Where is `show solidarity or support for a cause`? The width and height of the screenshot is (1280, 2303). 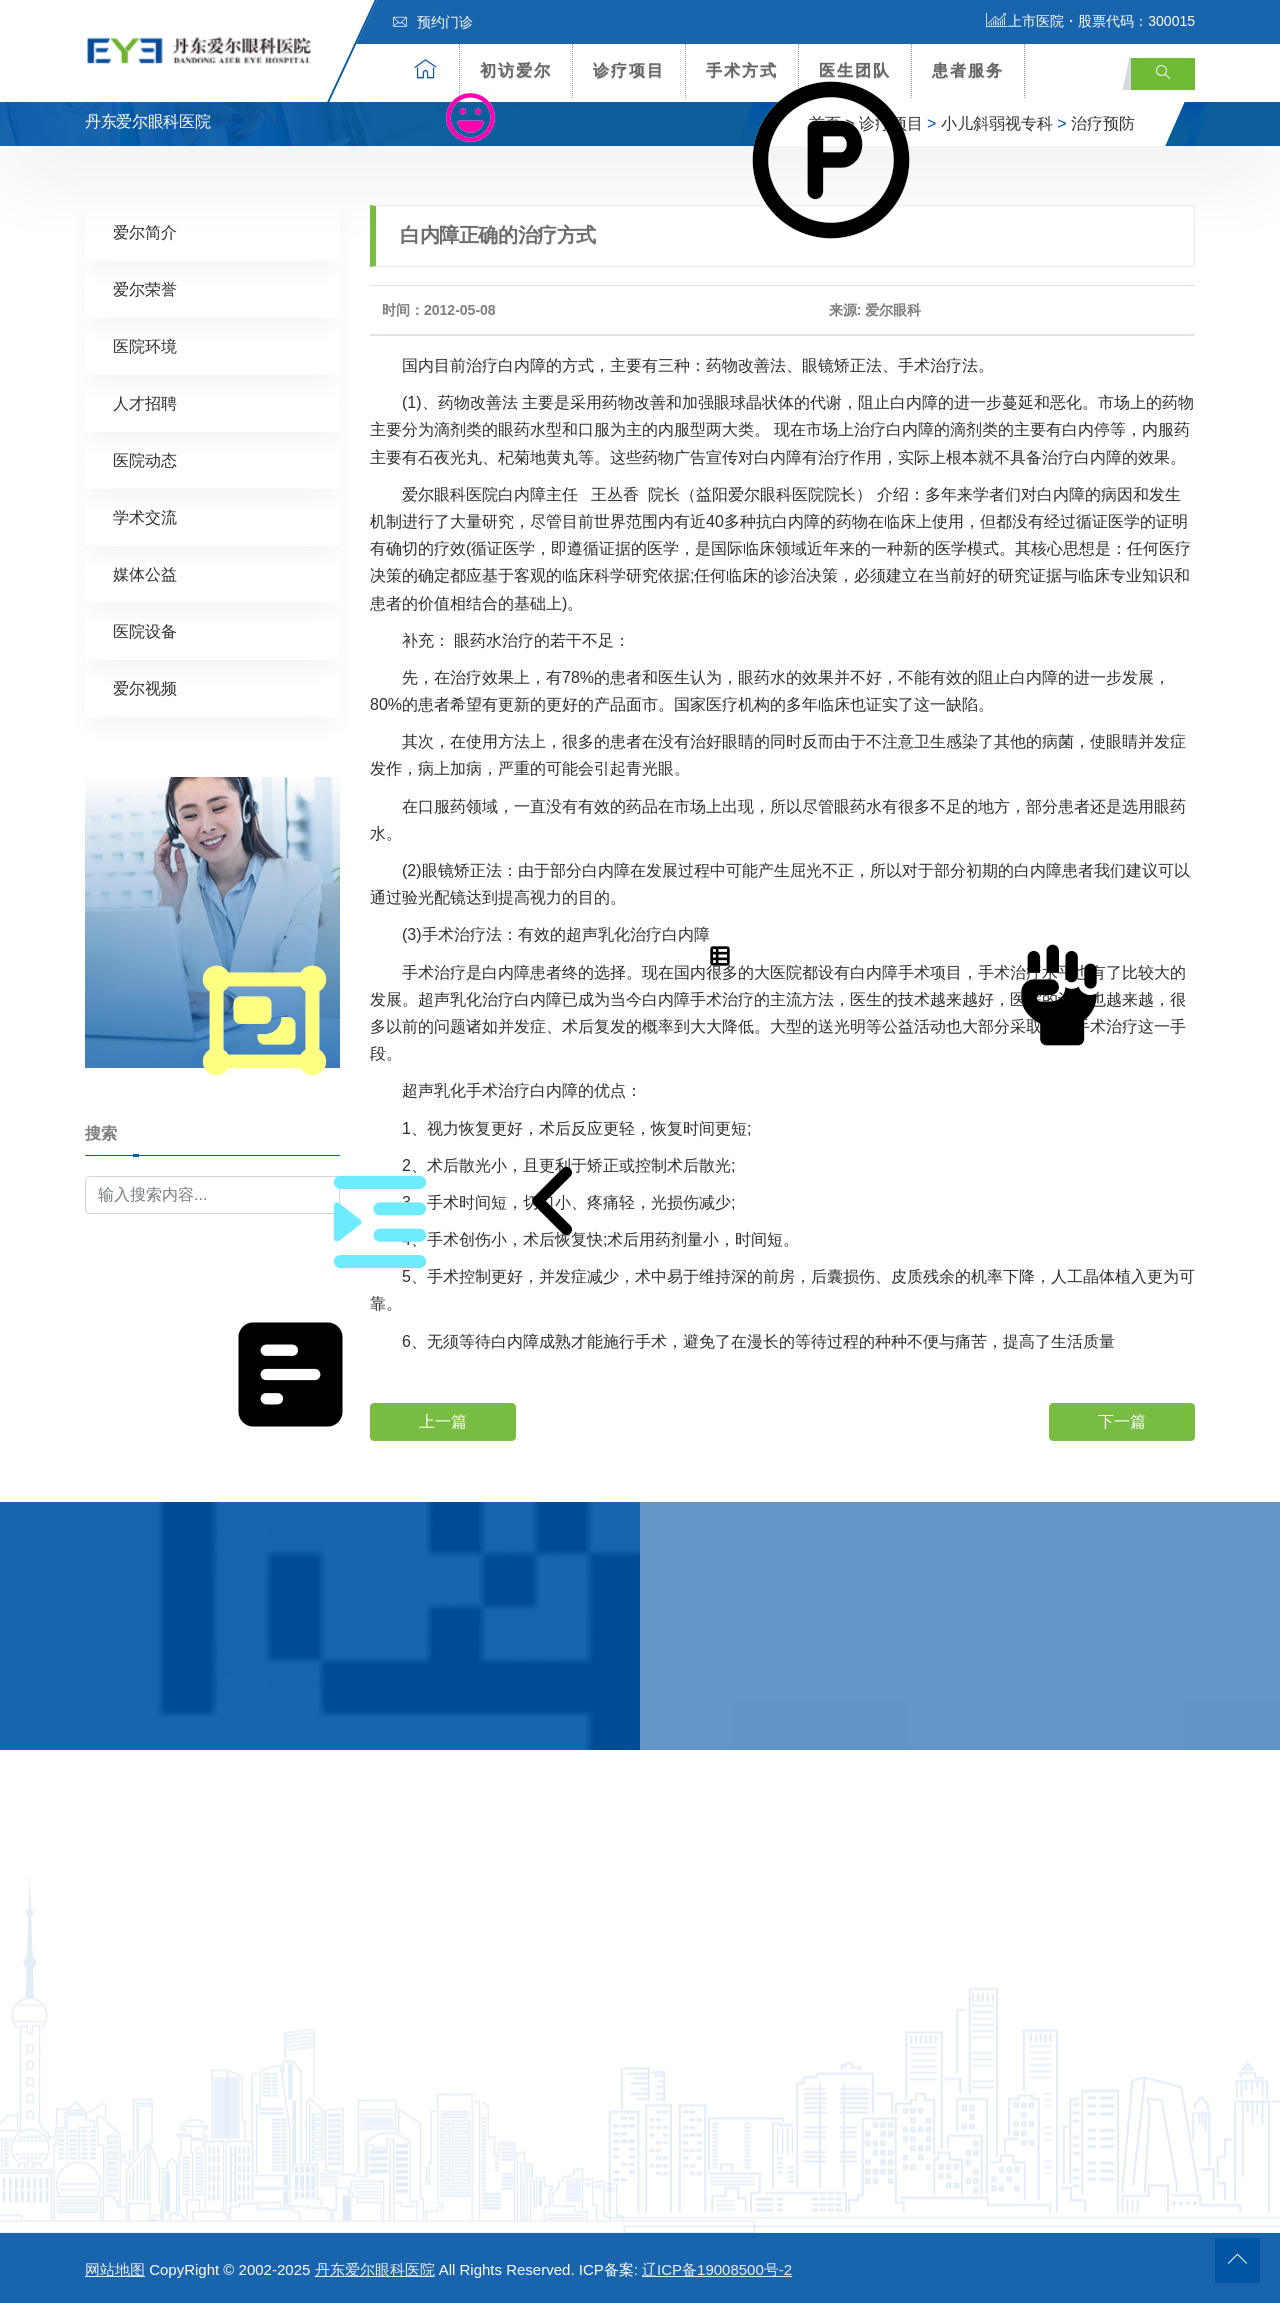 show solidarity or support for a cause is located at coordinates (1059, 995).